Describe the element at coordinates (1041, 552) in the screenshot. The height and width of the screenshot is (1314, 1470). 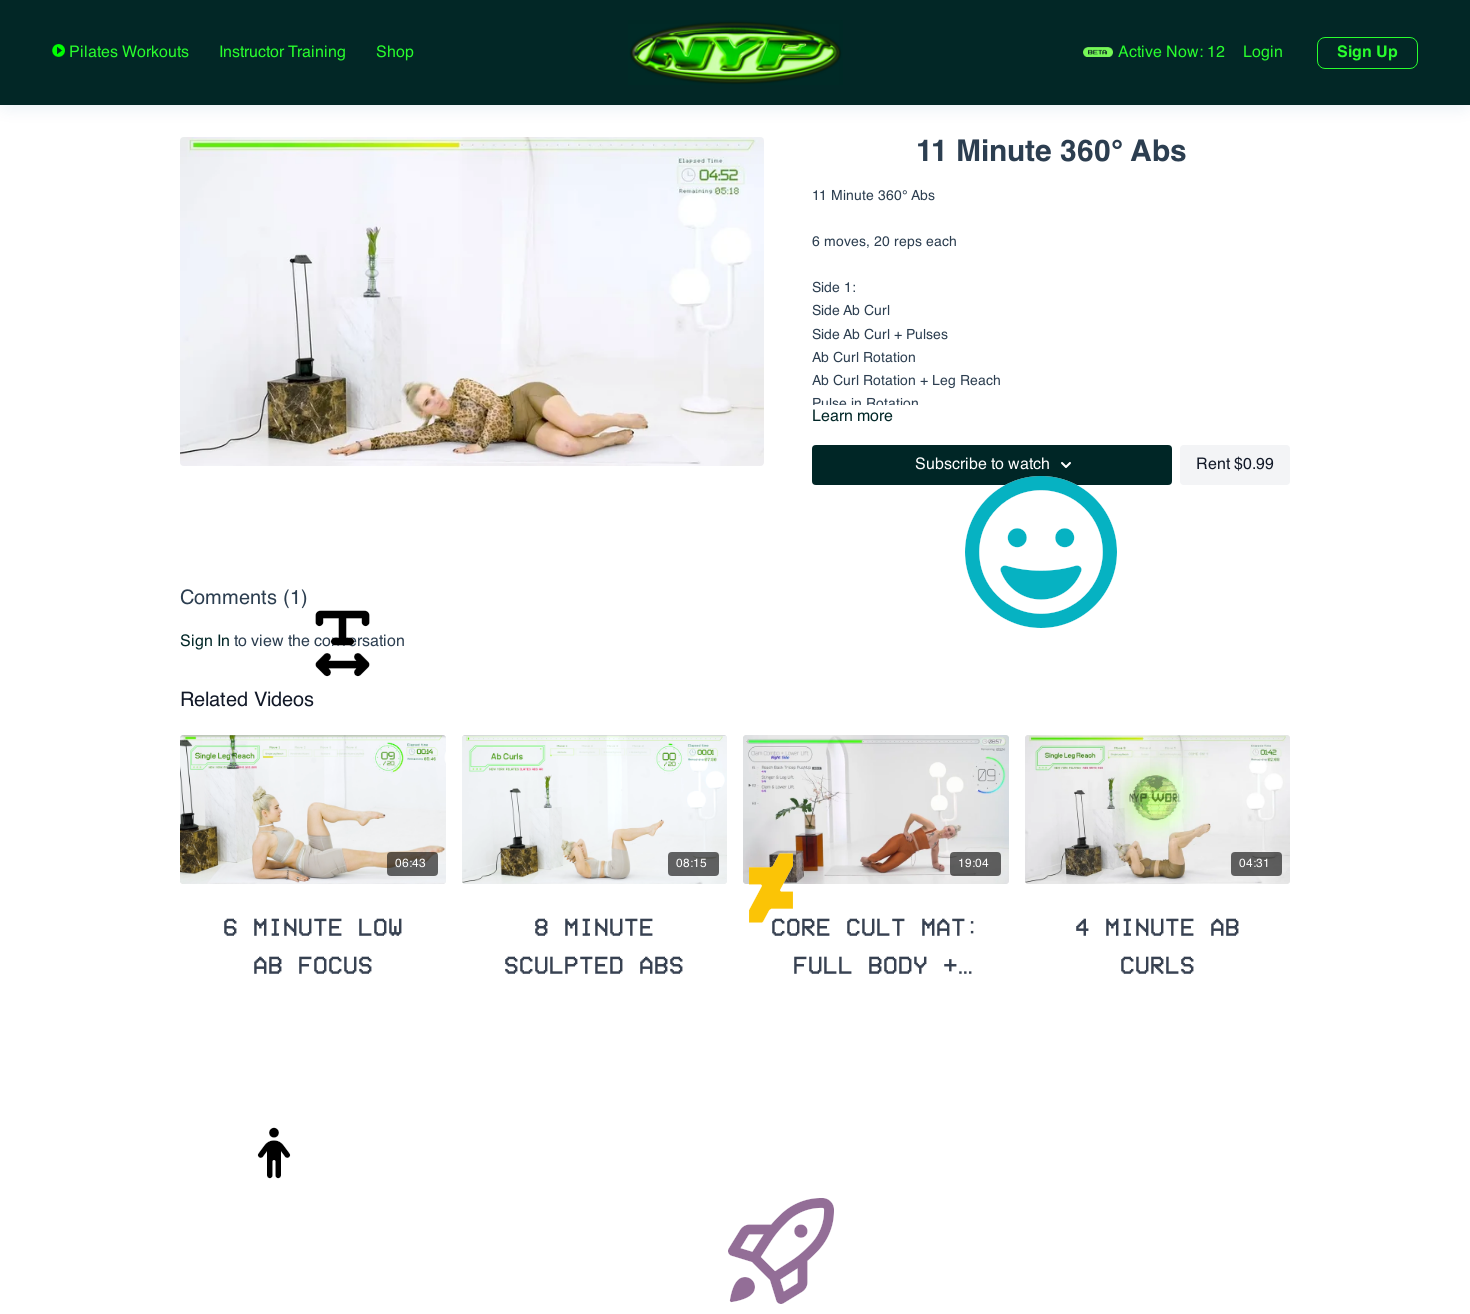
I see `react with a happy expression` at that location.